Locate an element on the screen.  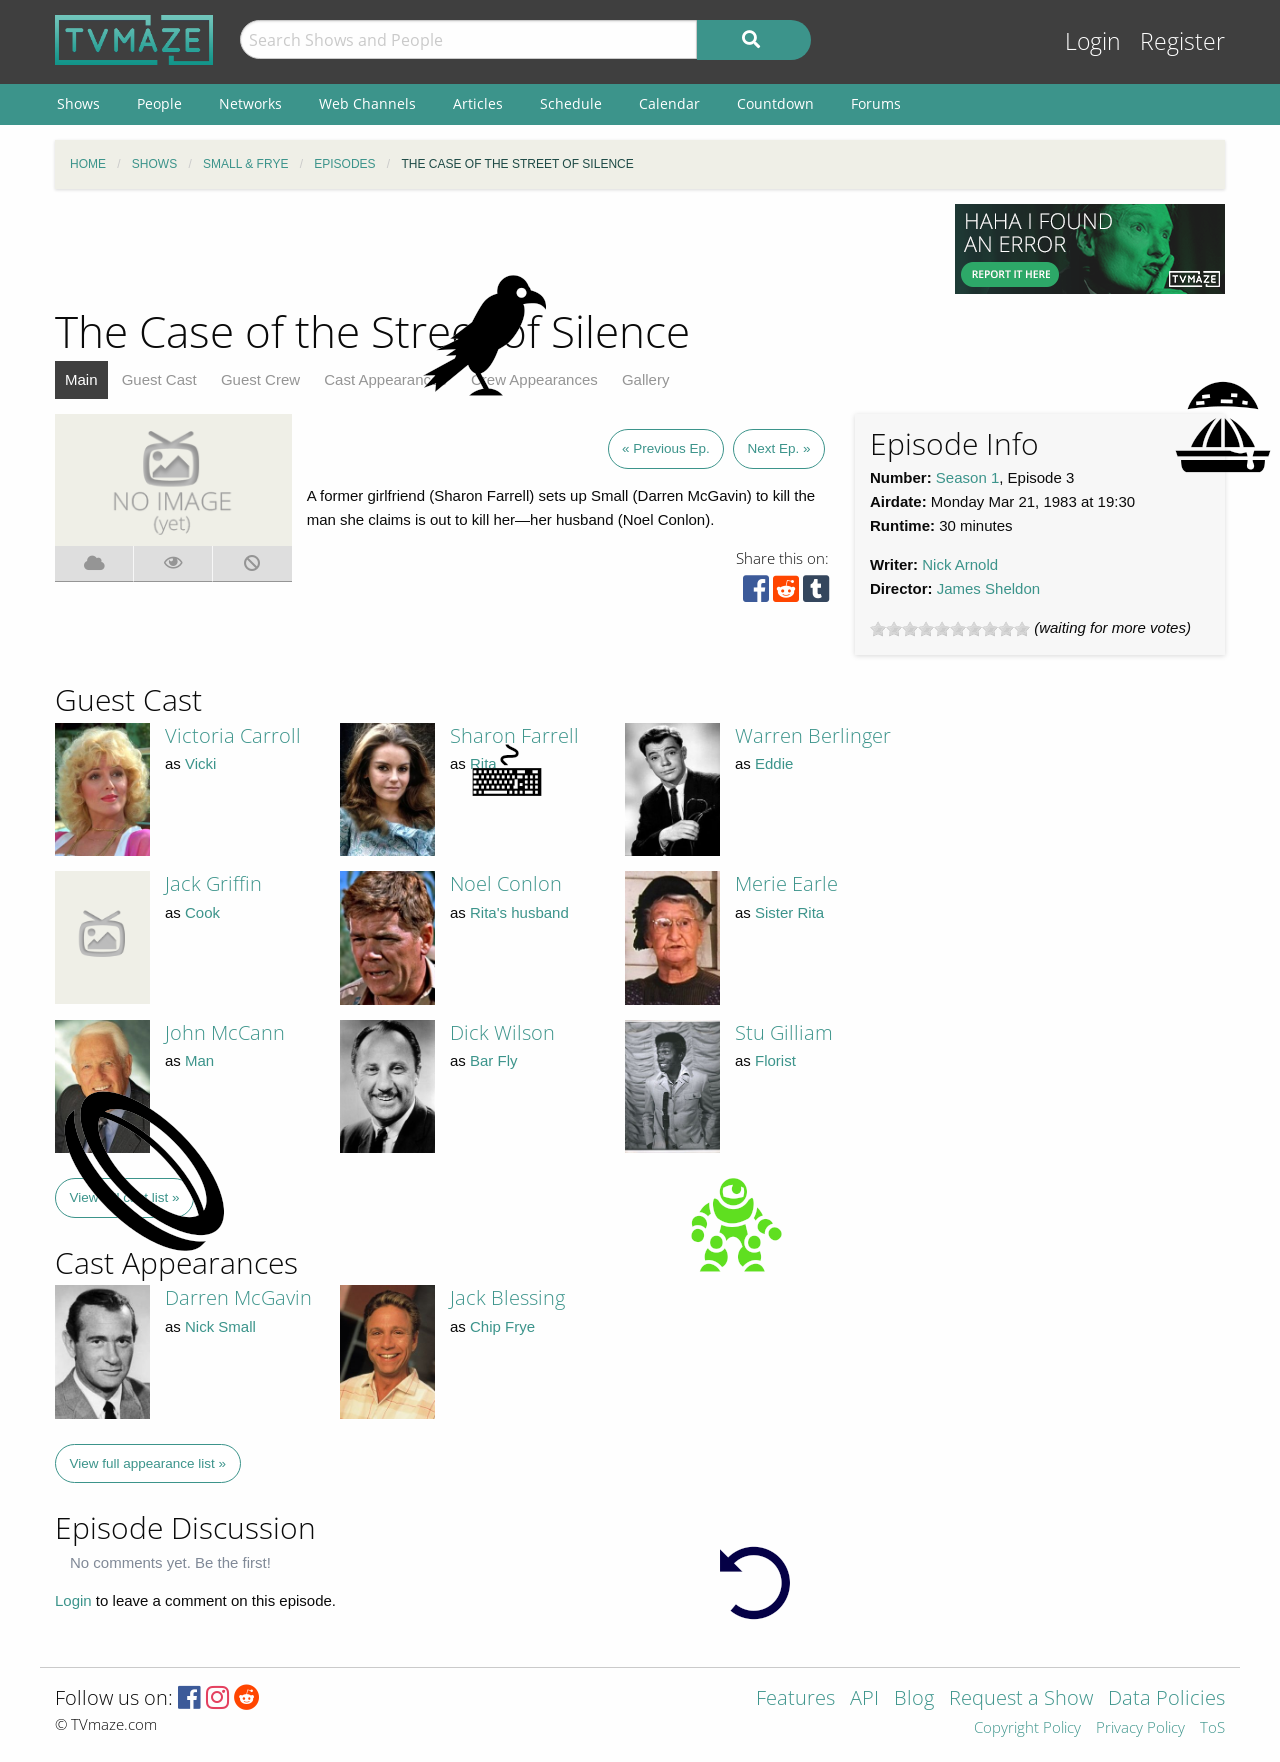
access kitchen or cooking tools is located at coordinates (1223, 427).